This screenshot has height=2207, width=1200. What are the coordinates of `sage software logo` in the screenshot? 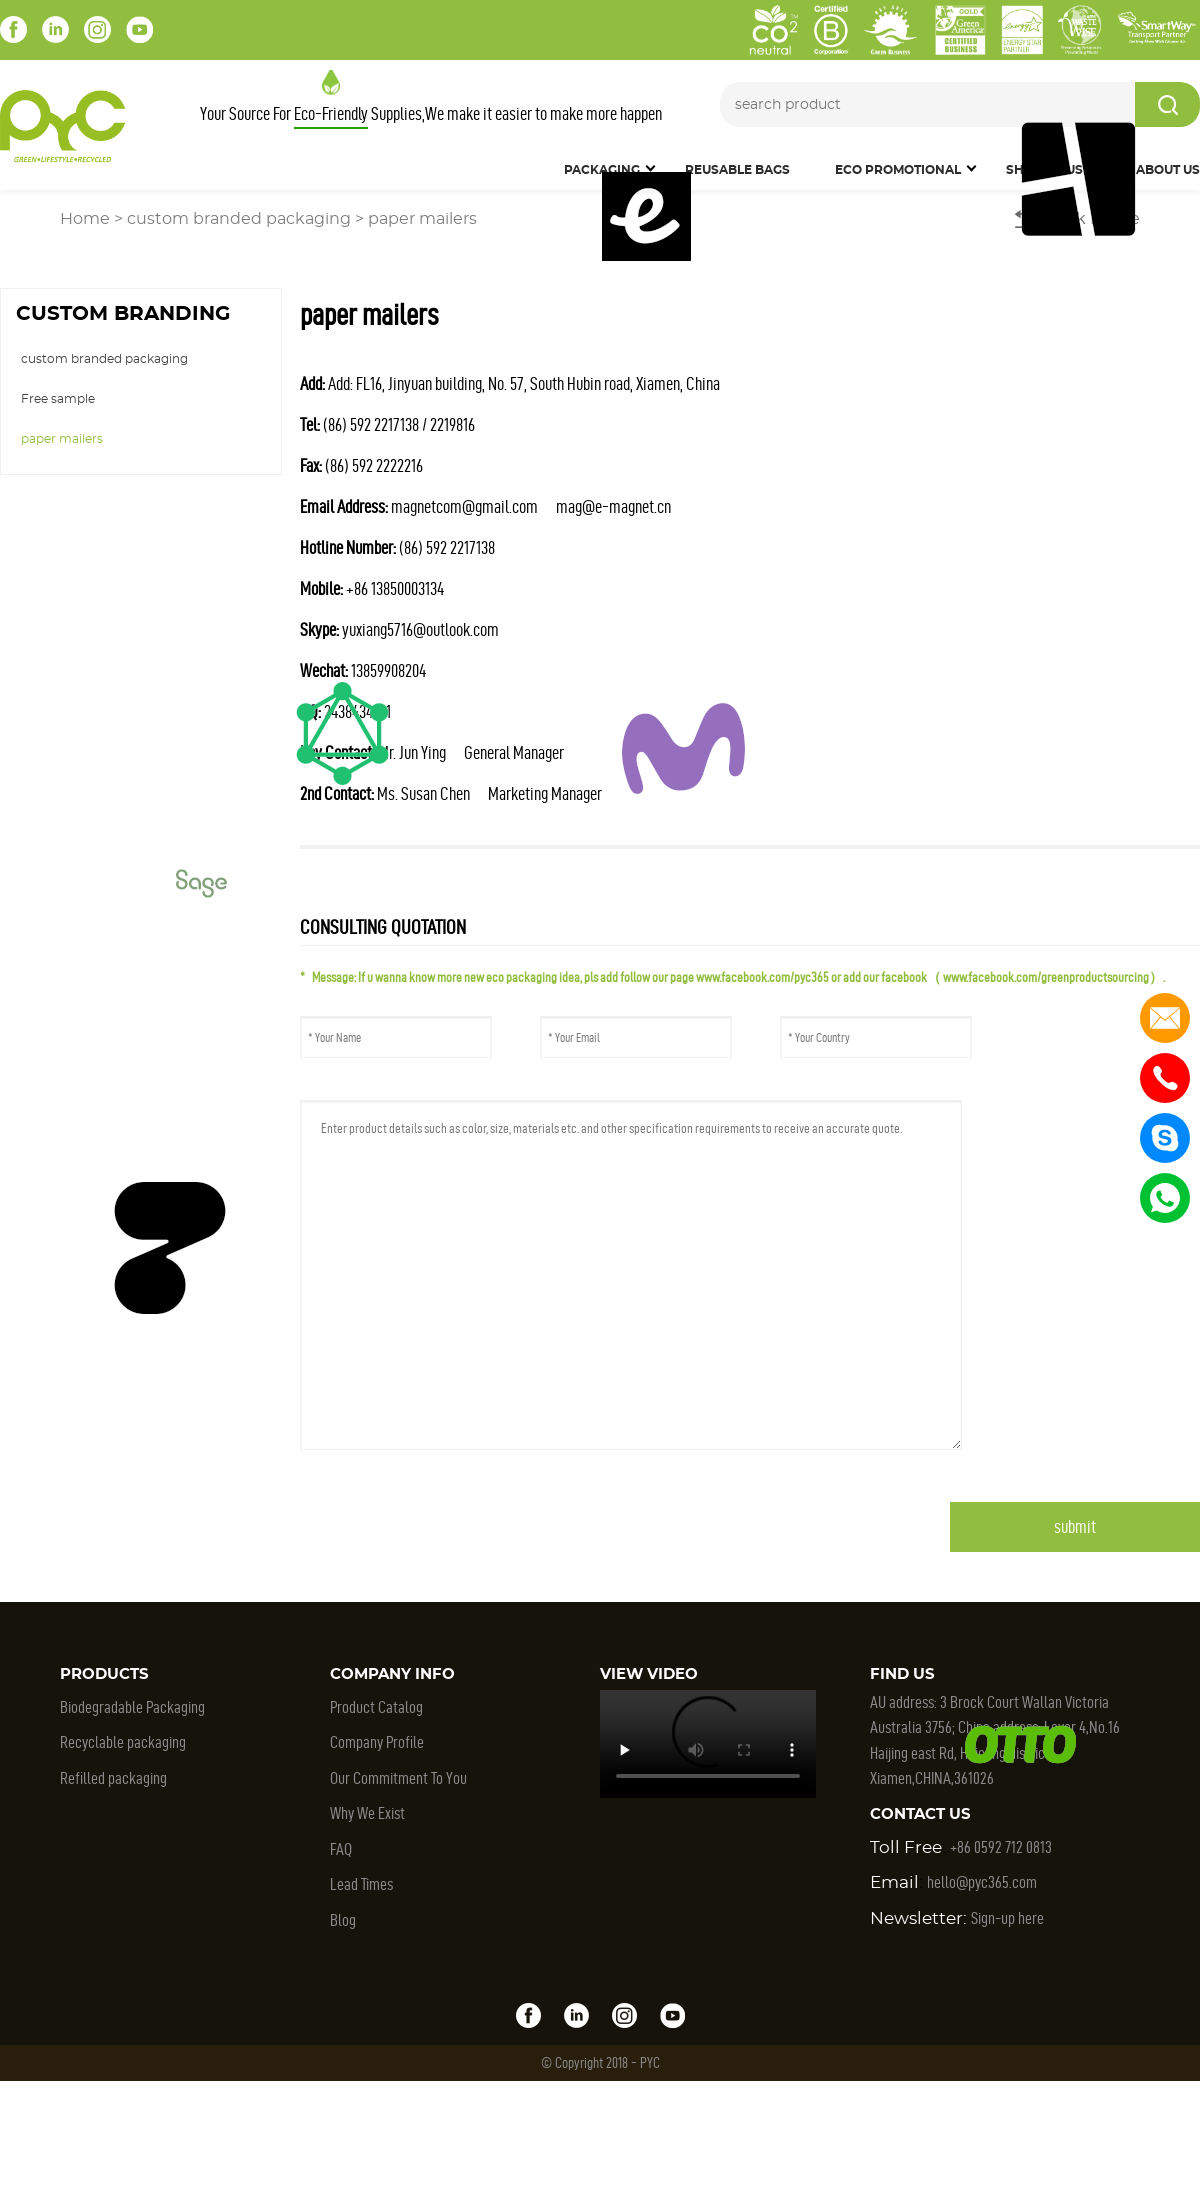 It's located at (201, 883).